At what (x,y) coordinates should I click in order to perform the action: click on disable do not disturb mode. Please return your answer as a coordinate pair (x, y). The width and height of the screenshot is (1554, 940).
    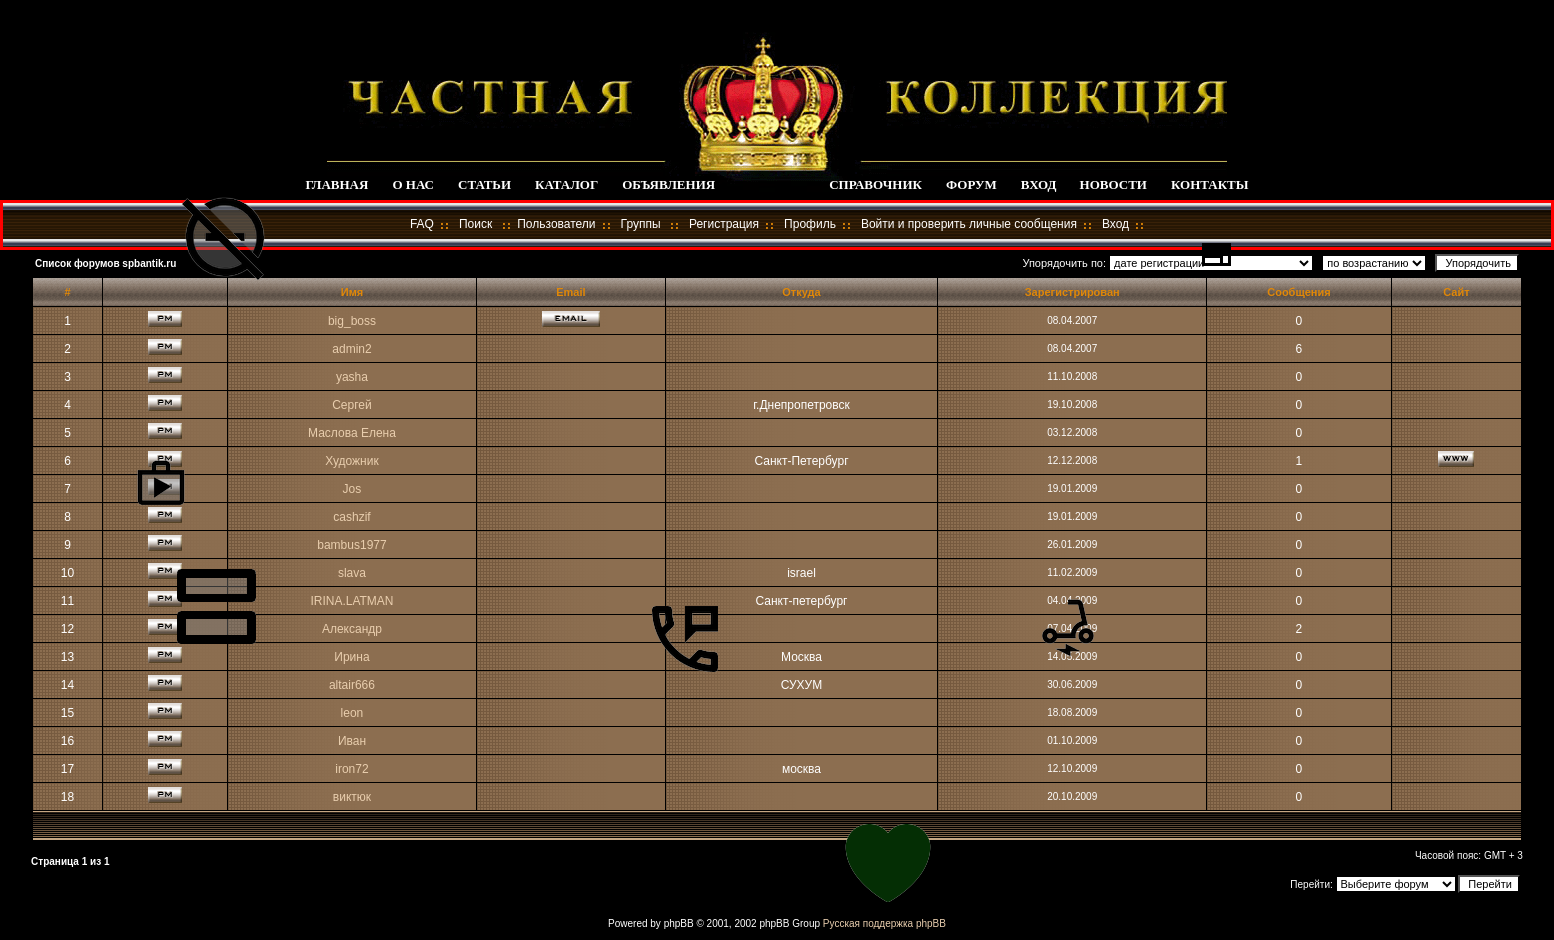
    Looking at the image, I should click on (225, 237).